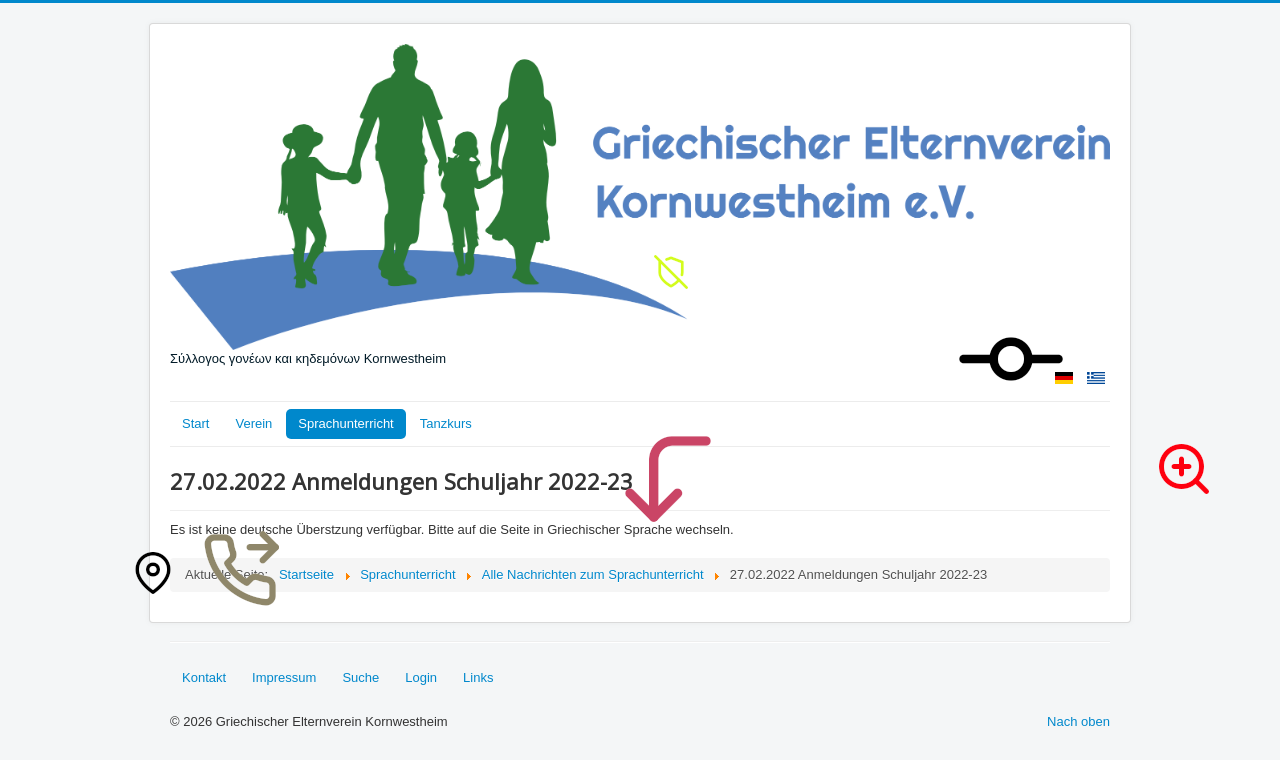 The height and width of the screenshot is (760, 1280). I want to click on view location on map, so click(153, 573).